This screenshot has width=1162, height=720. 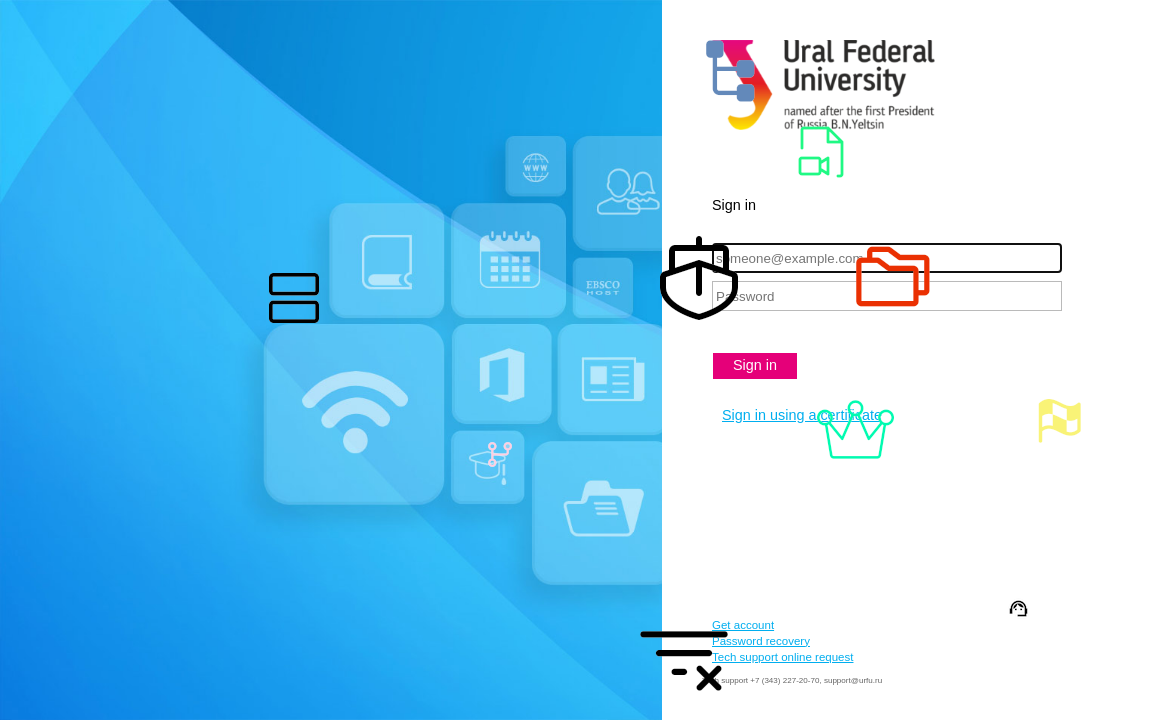 What do you see at coordinates (855, 433) in the screenshot?
I see `indicates premium or VIP membership status` at bounding box center [855, 433].